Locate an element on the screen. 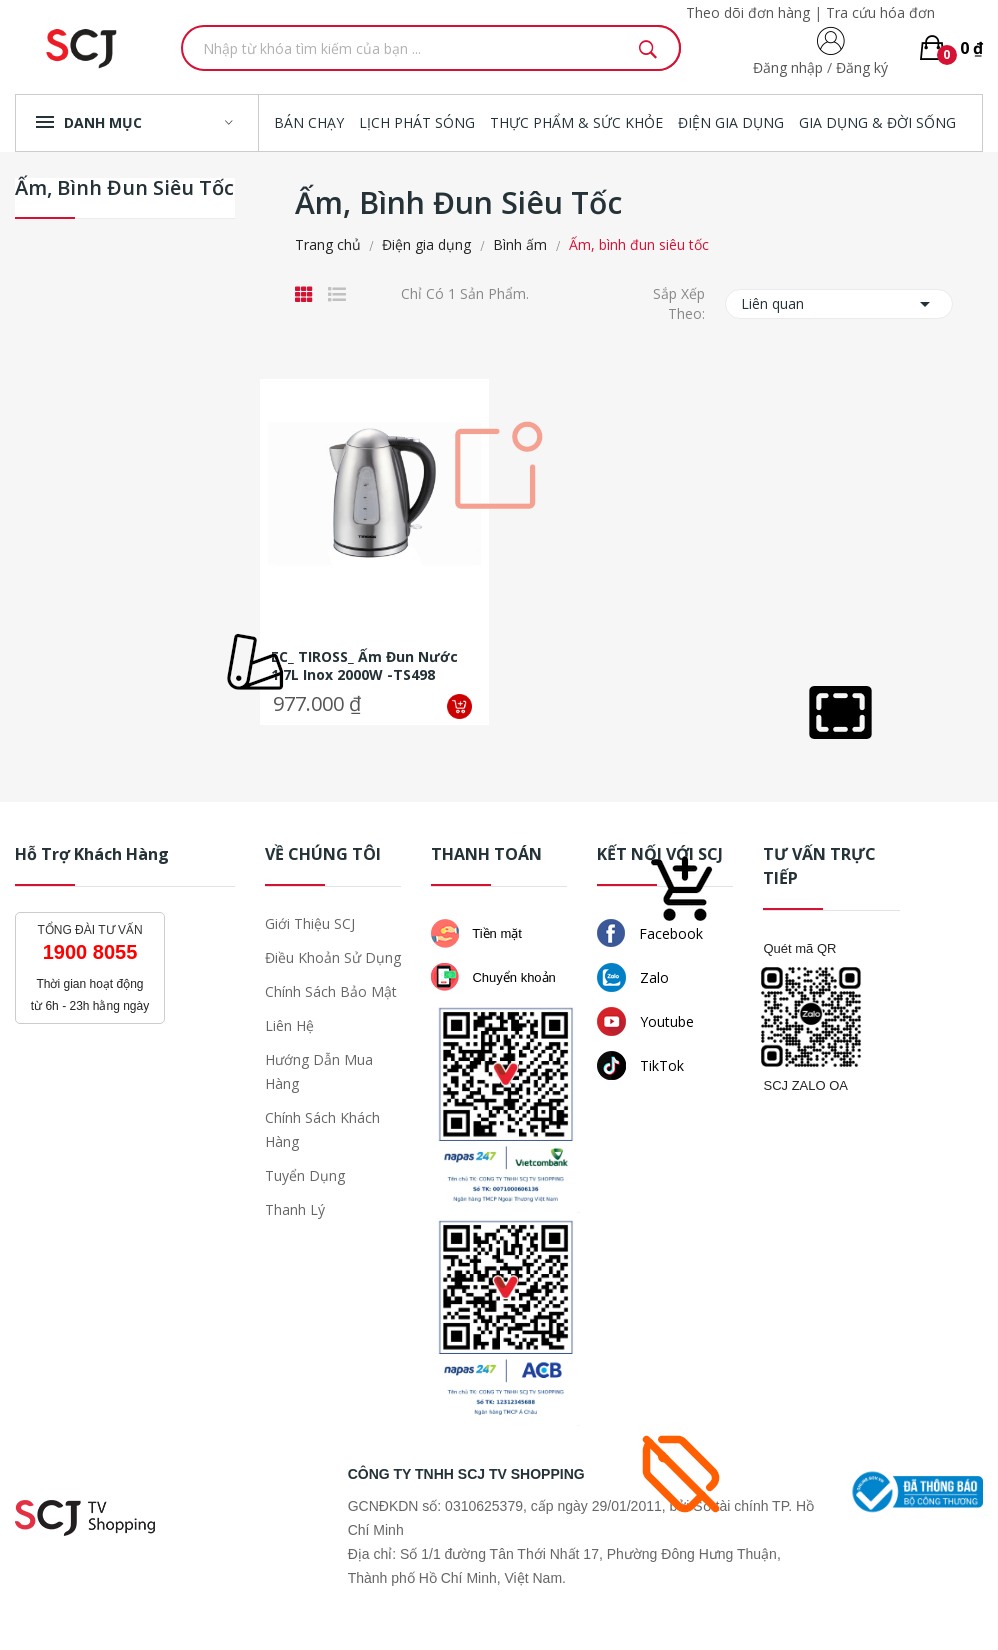 The height and width of the screenshot is (1650, 998). add item to shopping cart is located at coordinates (685, 890).